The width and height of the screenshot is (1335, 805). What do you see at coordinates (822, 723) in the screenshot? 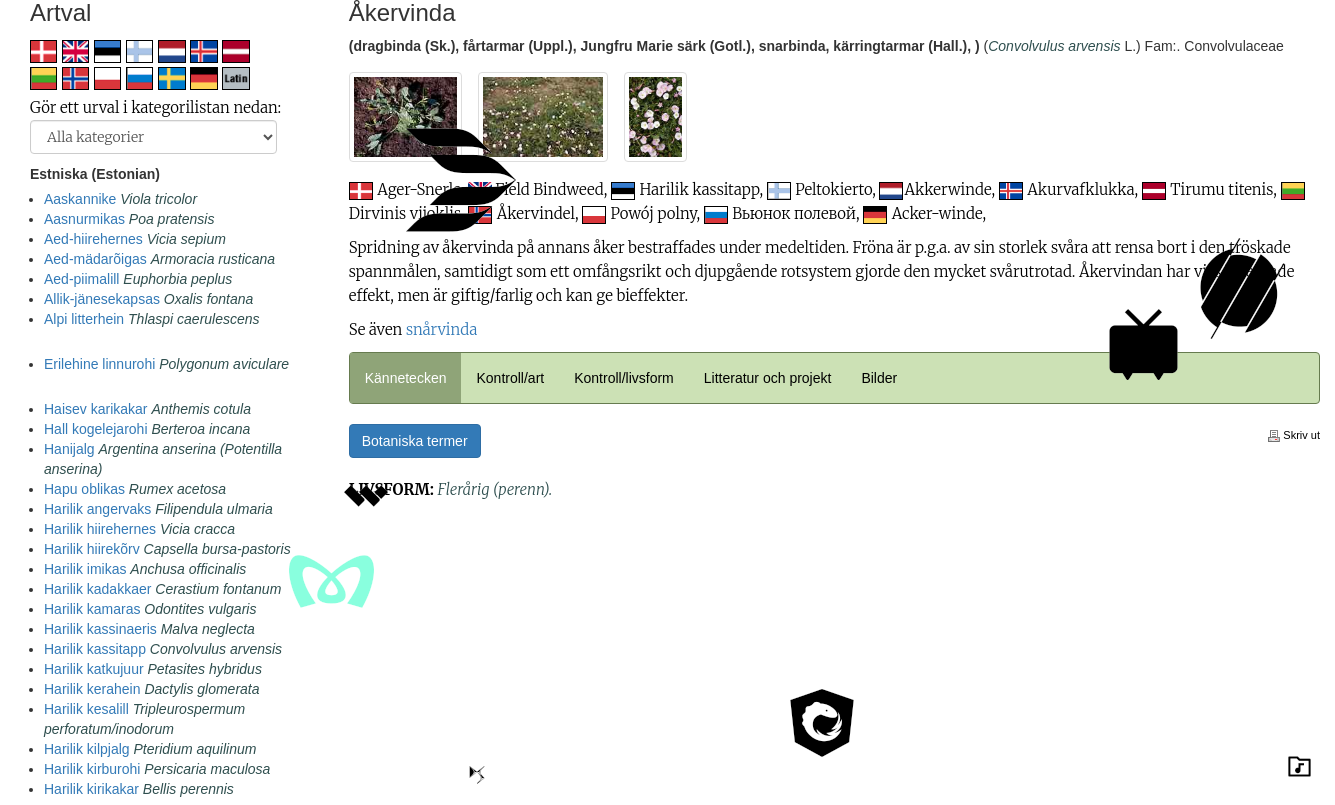
I see `ngrx state management library logo` at bounding box center [822, 723].